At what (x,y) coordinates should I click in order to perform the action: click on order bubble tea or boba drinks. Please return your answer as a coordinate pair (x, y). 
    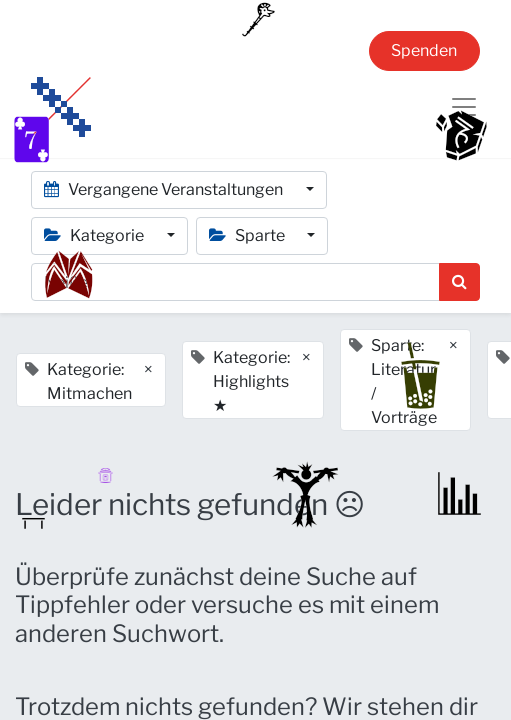
    Looking at the image, I should click on (420, 375).